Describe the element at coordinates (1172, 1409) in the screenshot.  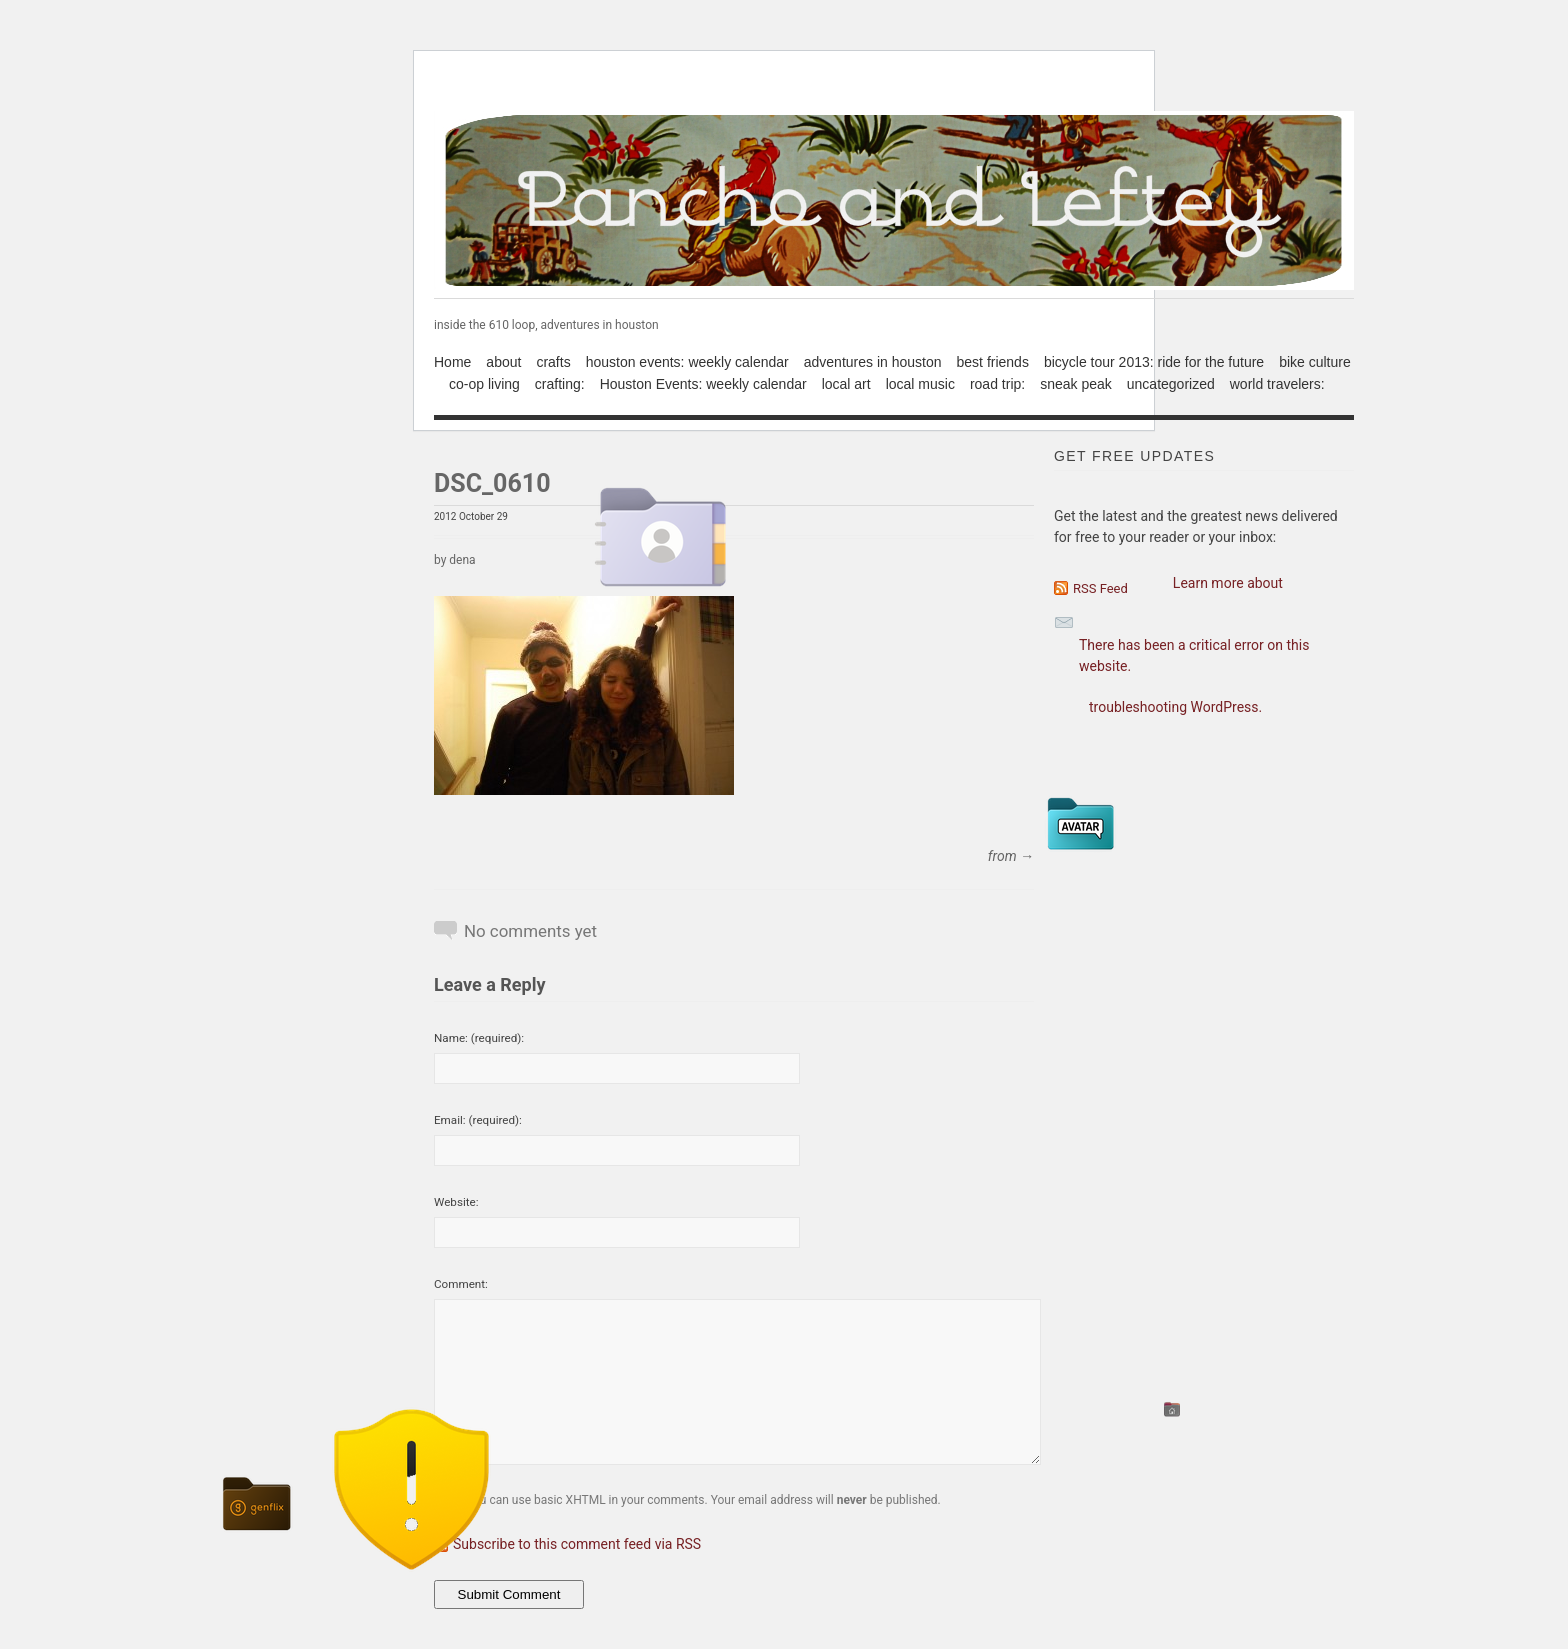
I see `access your home folder` at that location.